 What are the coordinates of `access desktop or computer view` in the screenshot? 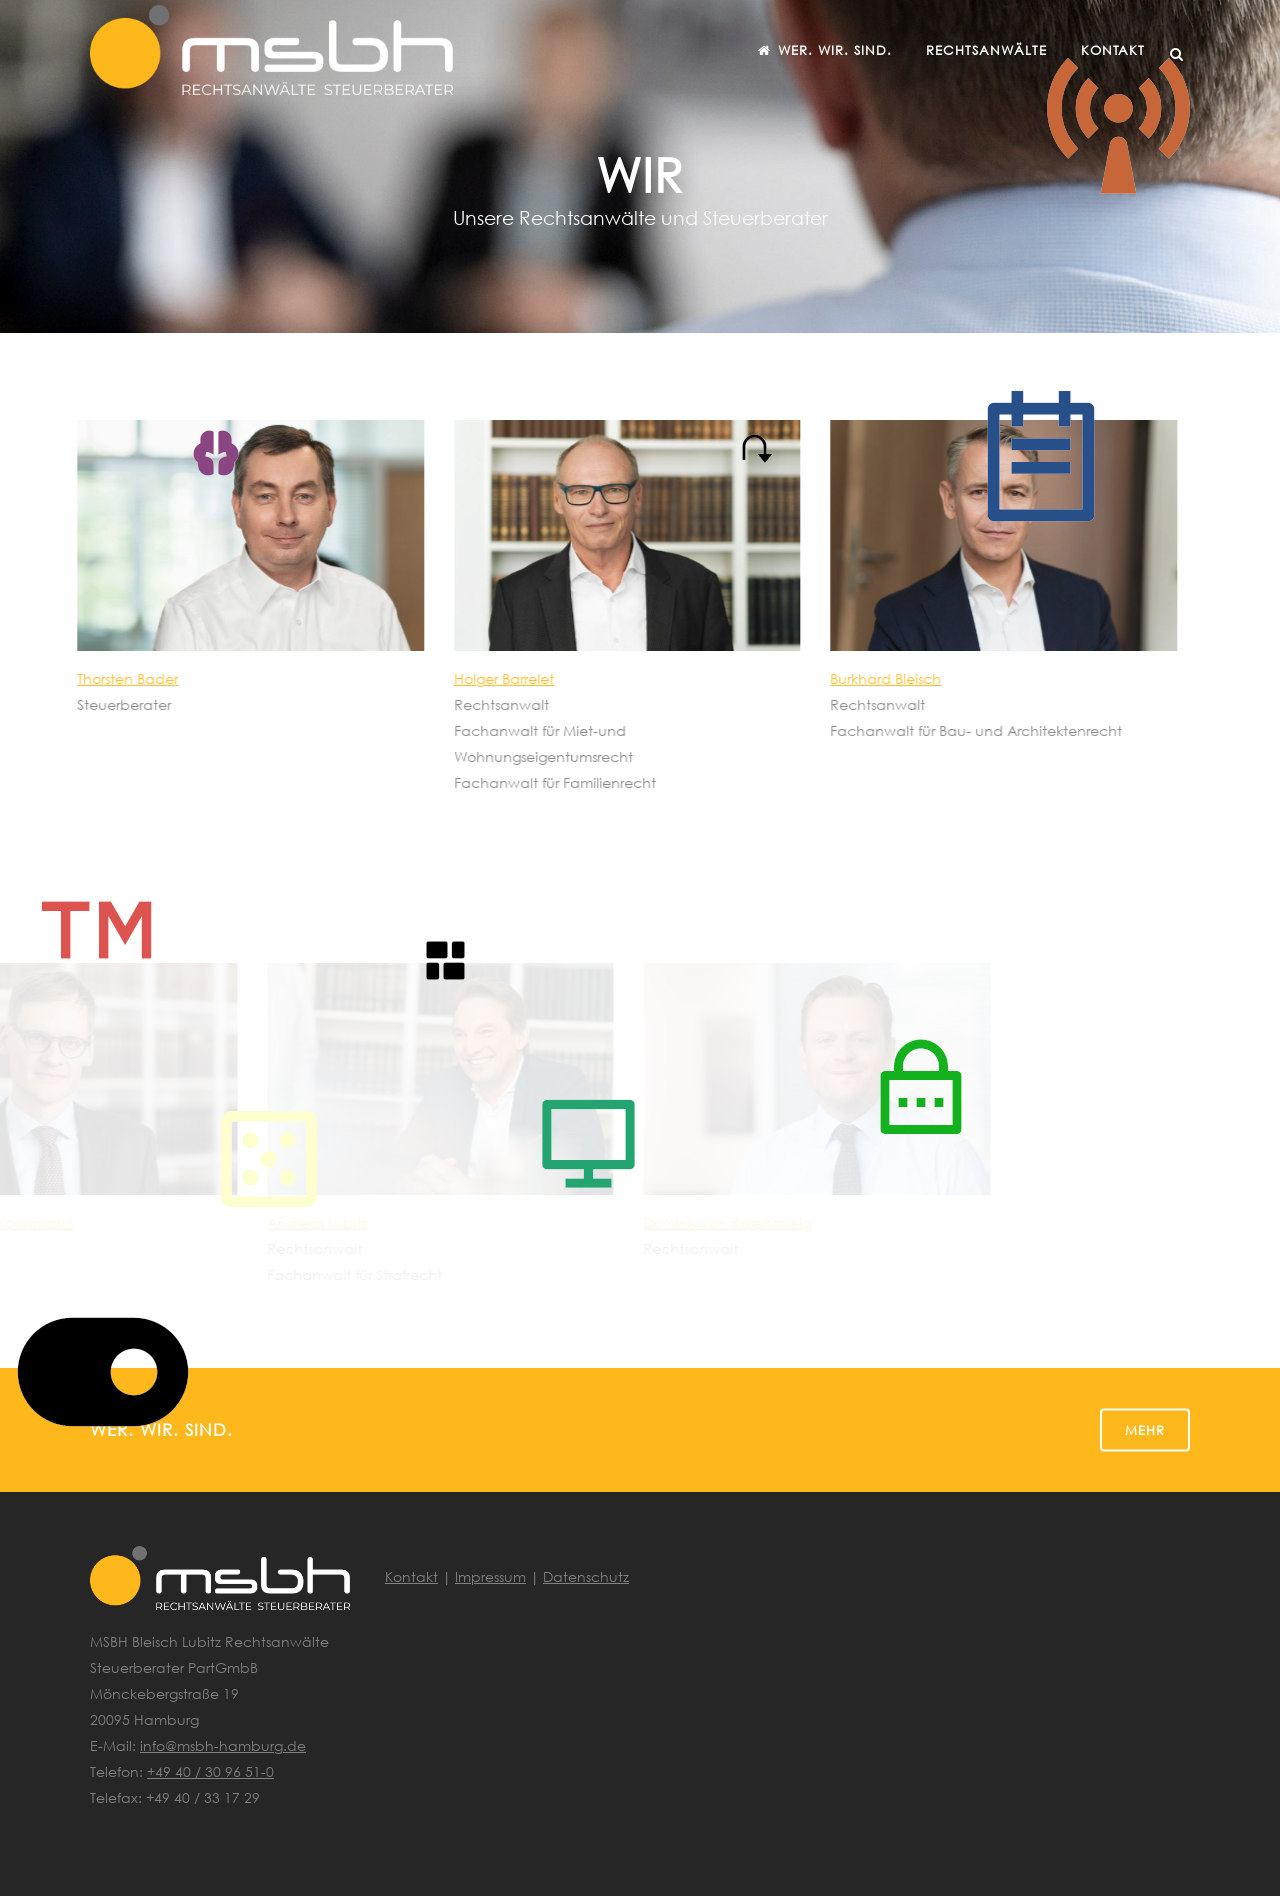 It's located at (588, 1141).